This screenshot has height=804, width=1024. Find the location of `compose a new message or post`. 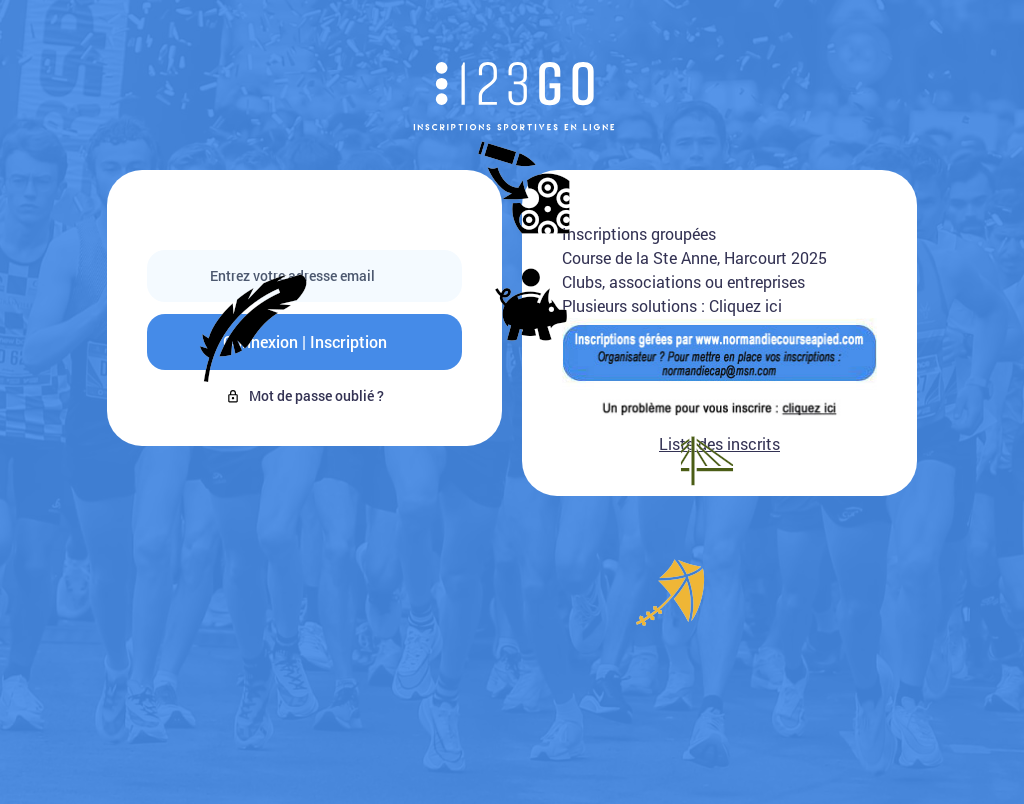

compose a new message or post is located at coordinates (251, 328).